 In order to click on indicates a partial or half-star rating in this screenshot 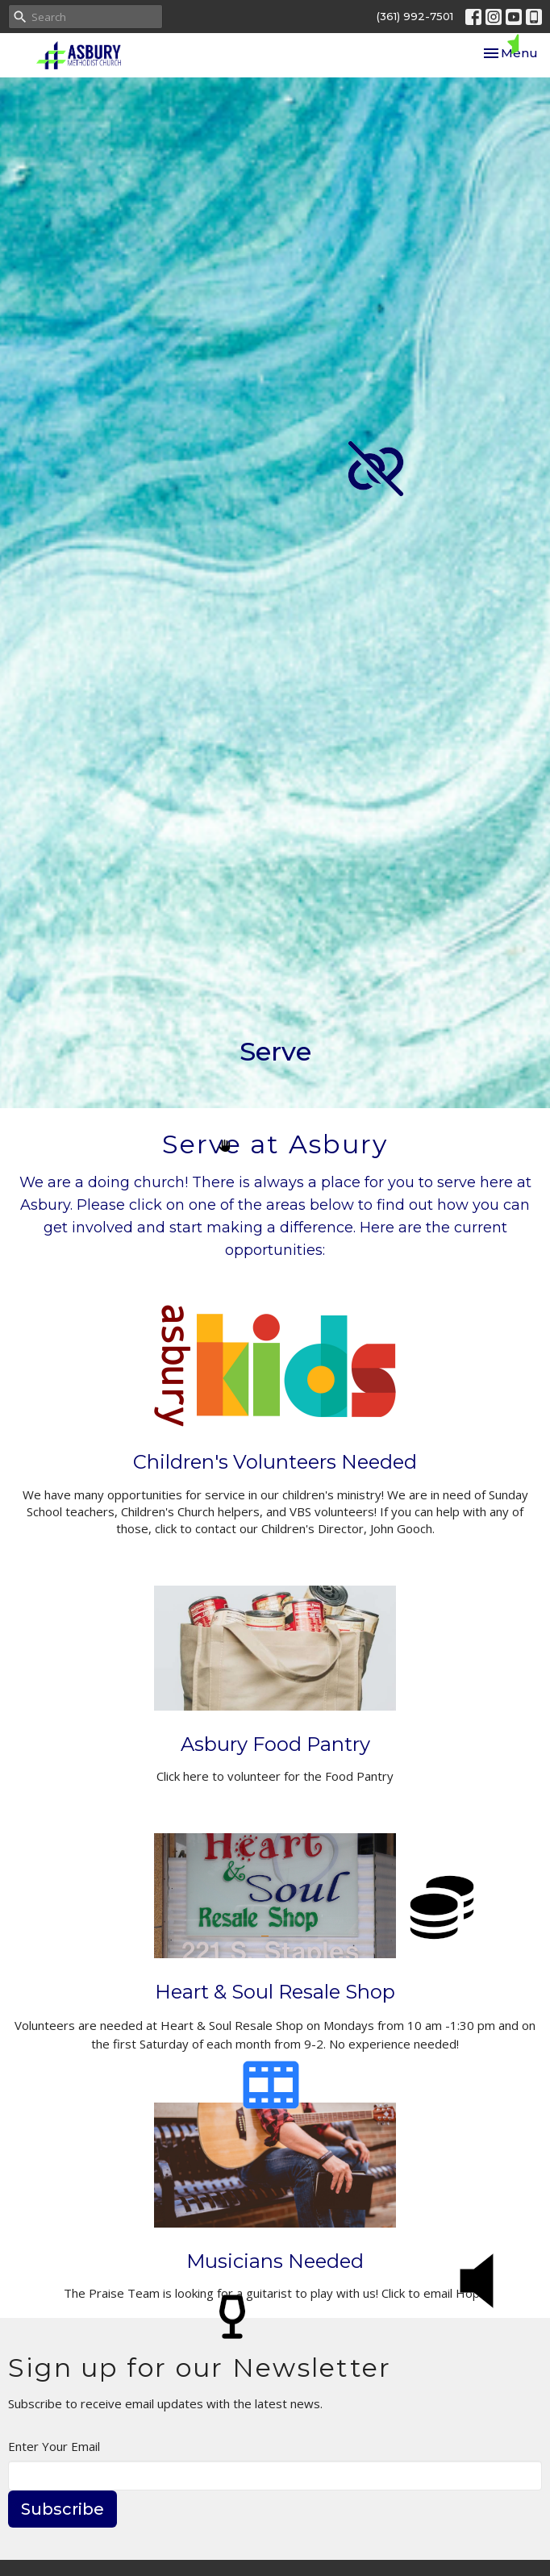, I will do `click(518, 44)`.